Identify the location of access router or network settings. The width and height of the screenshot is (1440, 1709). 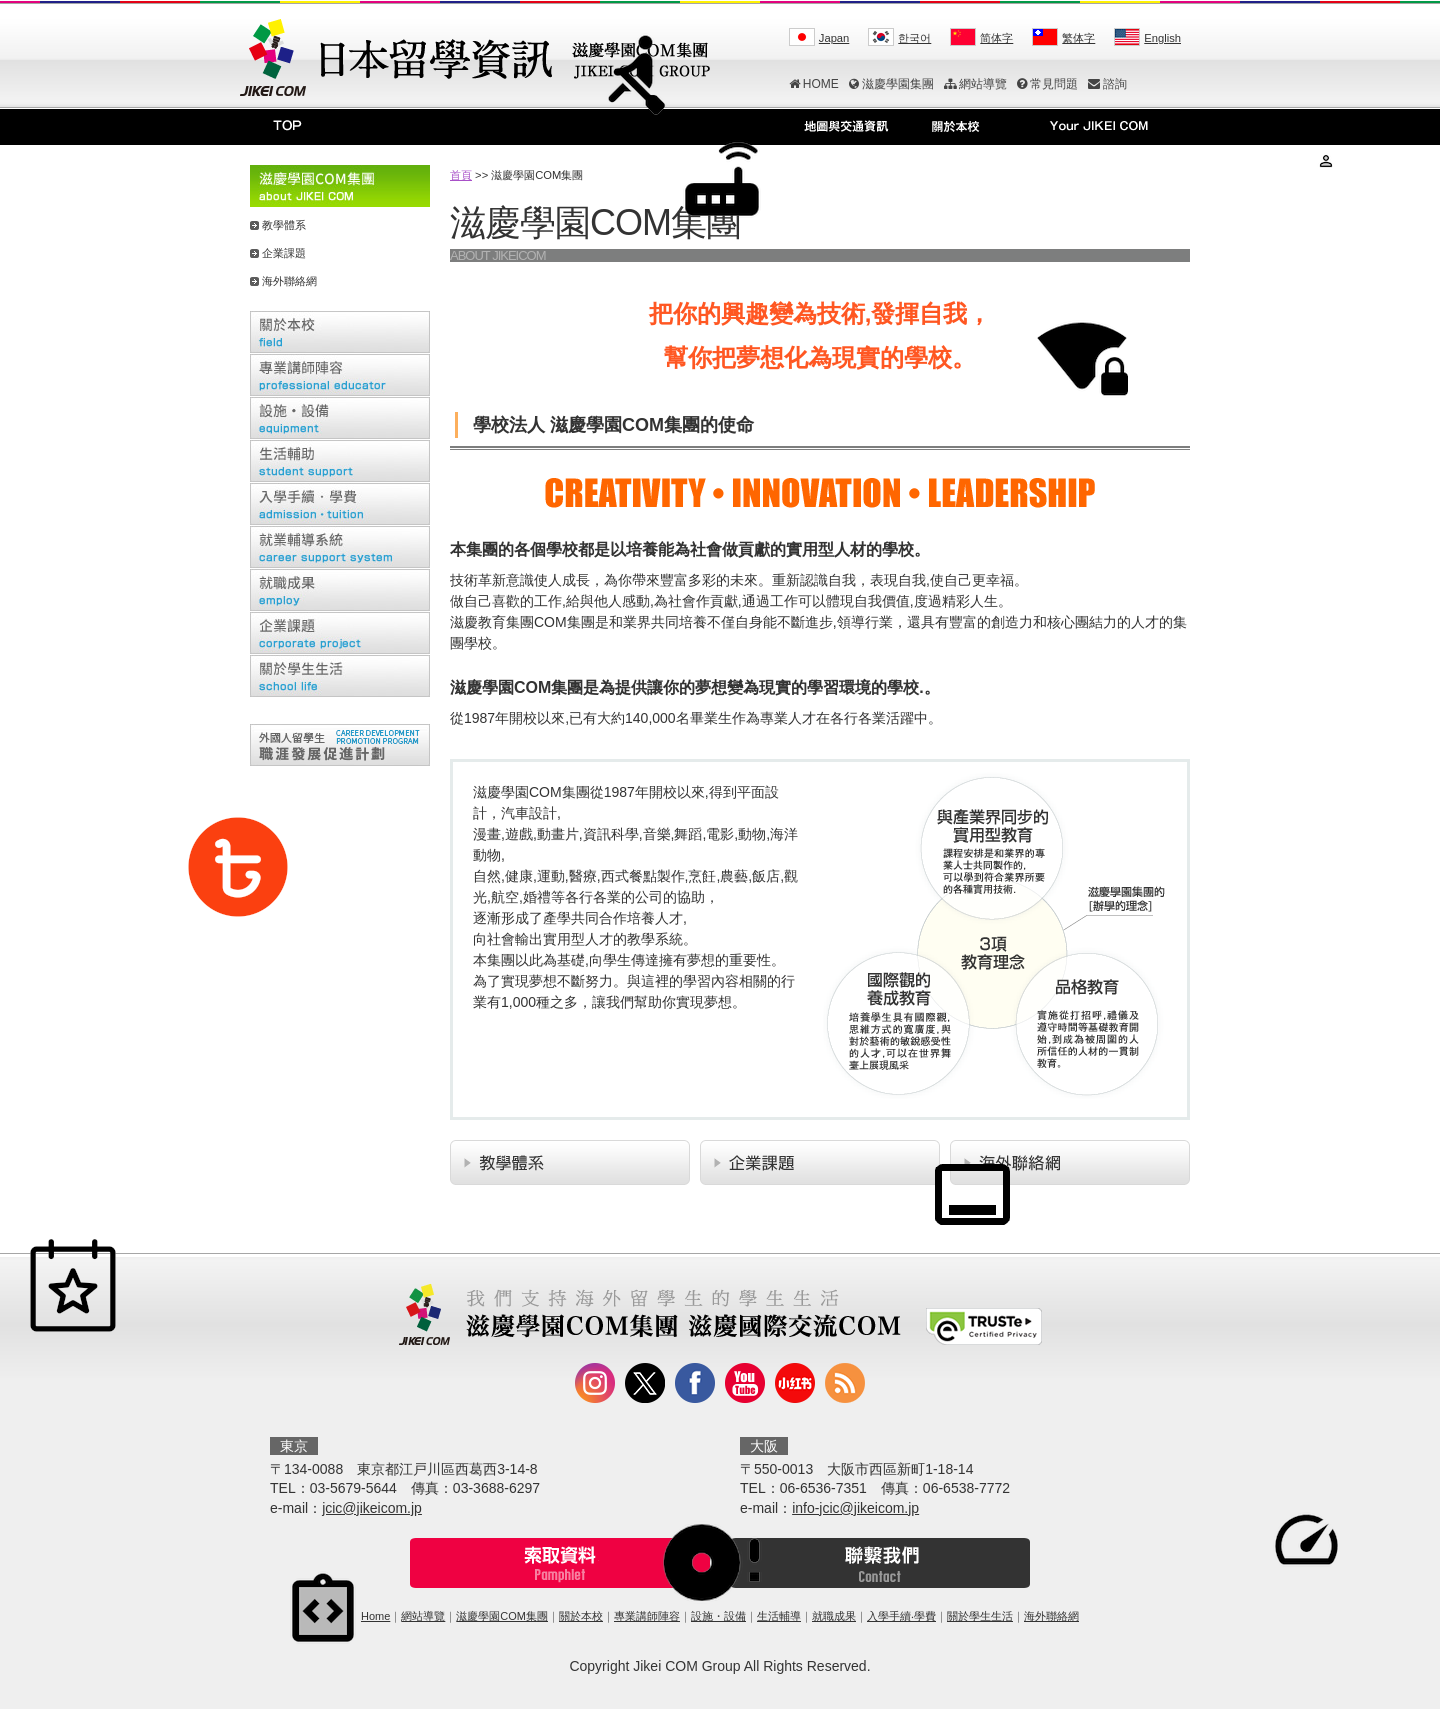
(722, 179).